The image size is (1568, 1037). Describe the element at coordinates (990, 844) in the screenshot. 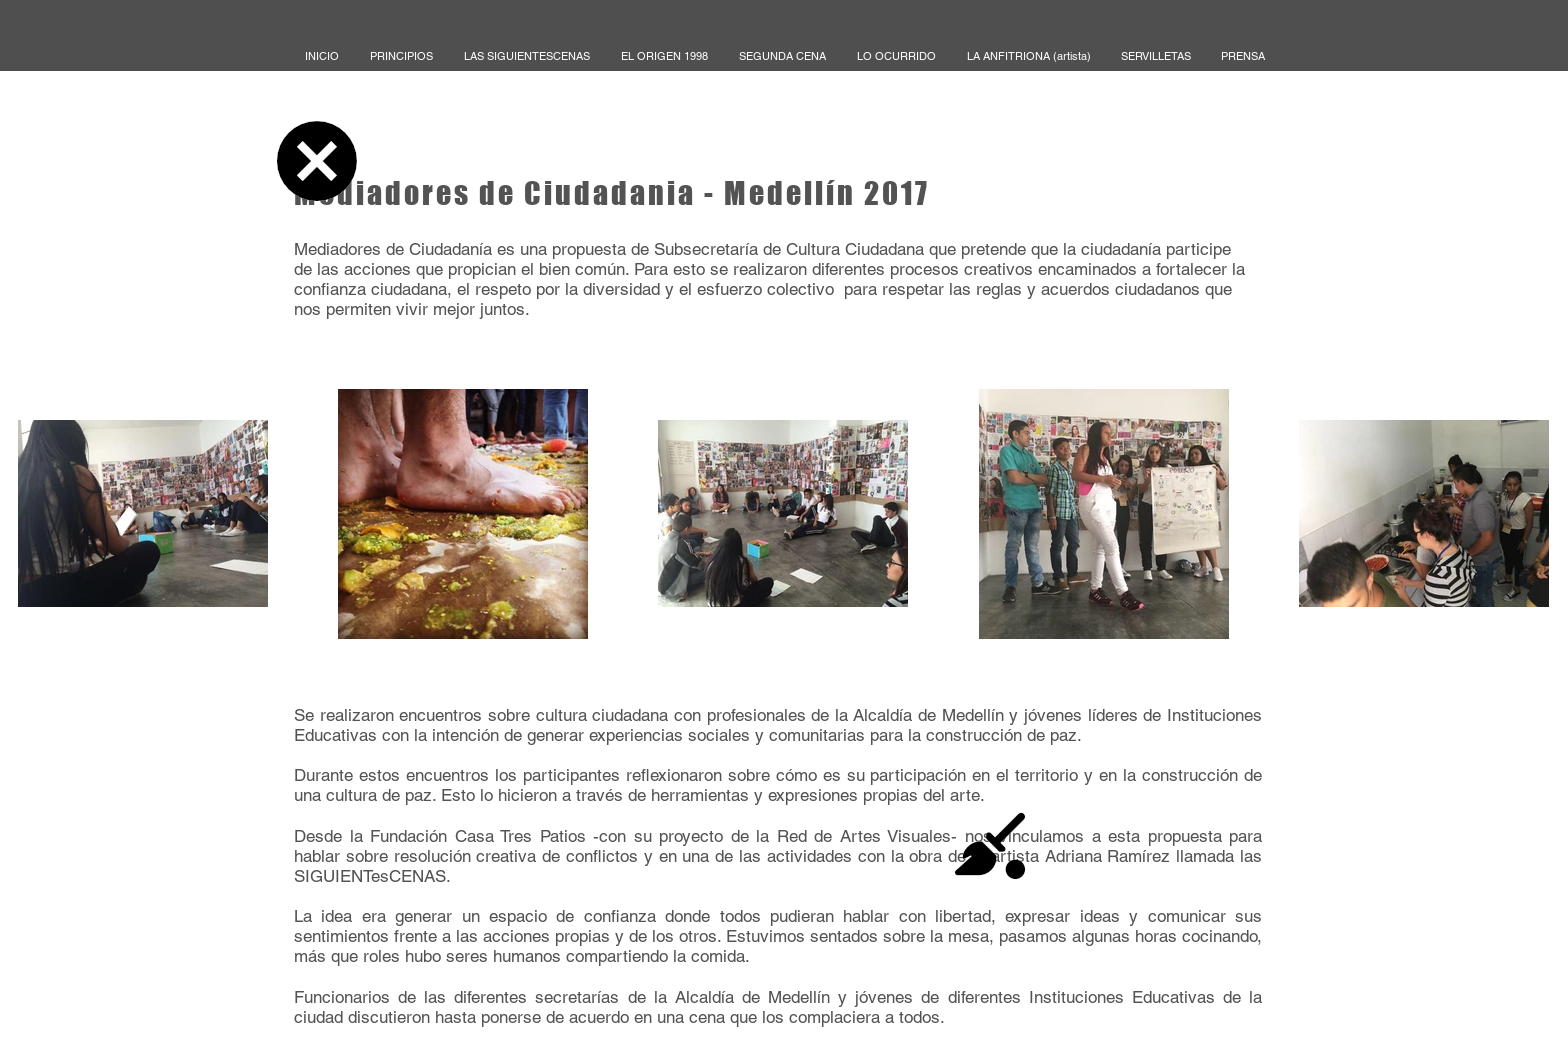

I see `quidditch or broomstick sports game mode` at that location.